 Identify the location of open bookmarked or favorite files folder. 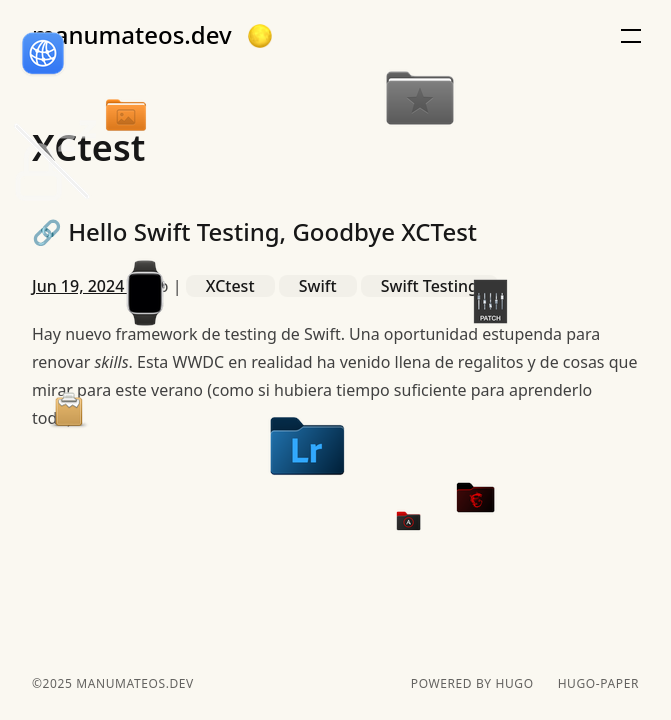
(420, 98).